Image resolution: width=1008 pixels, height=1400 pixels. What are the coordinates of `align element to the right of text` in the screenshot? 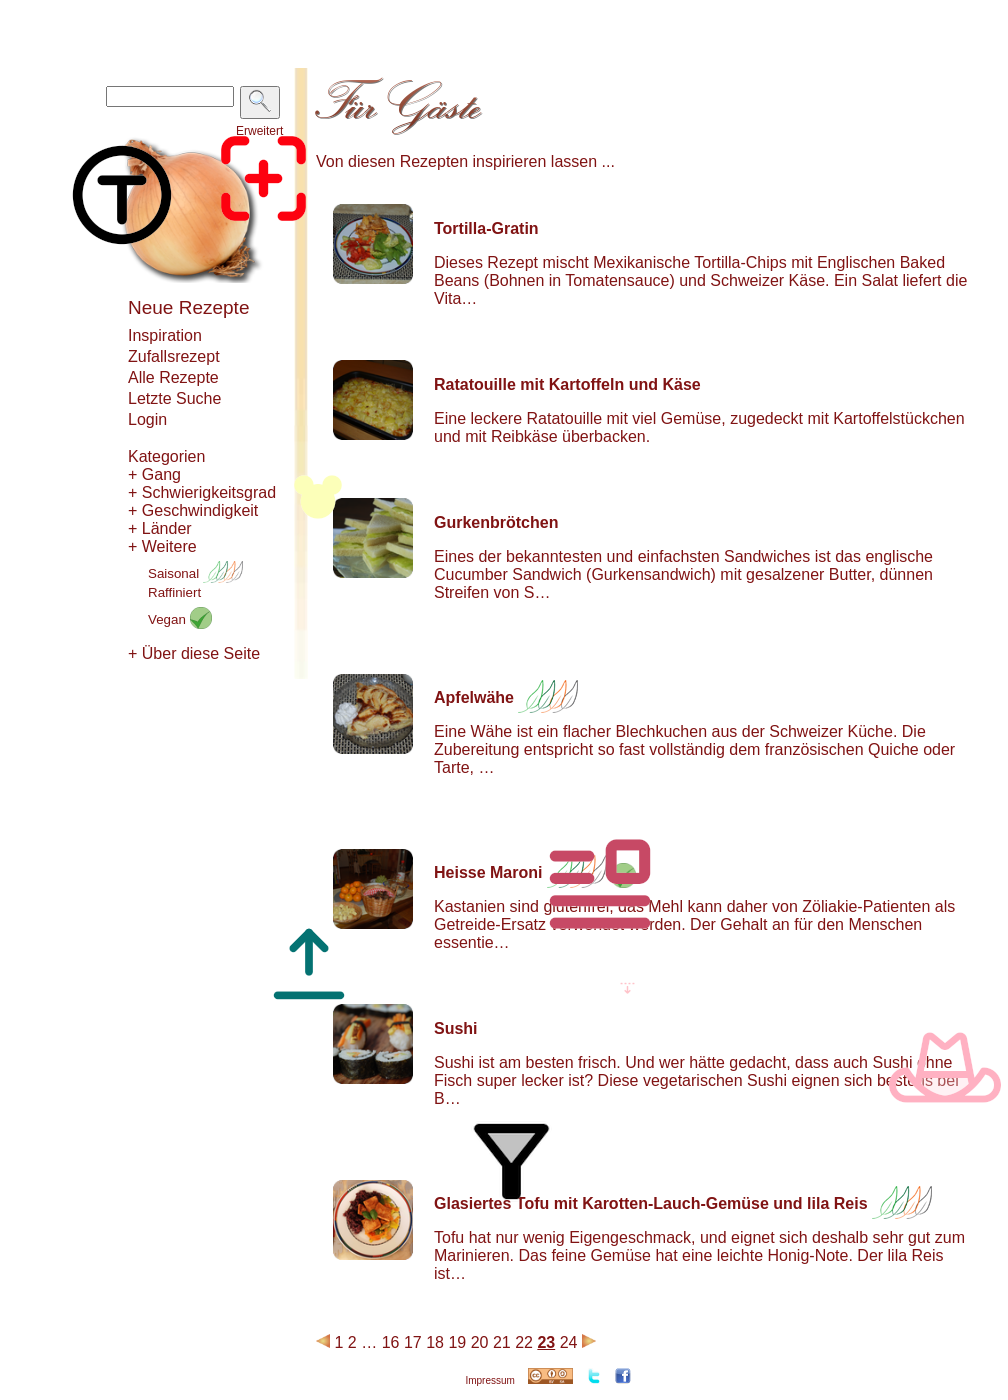 It's located at (600, 884).